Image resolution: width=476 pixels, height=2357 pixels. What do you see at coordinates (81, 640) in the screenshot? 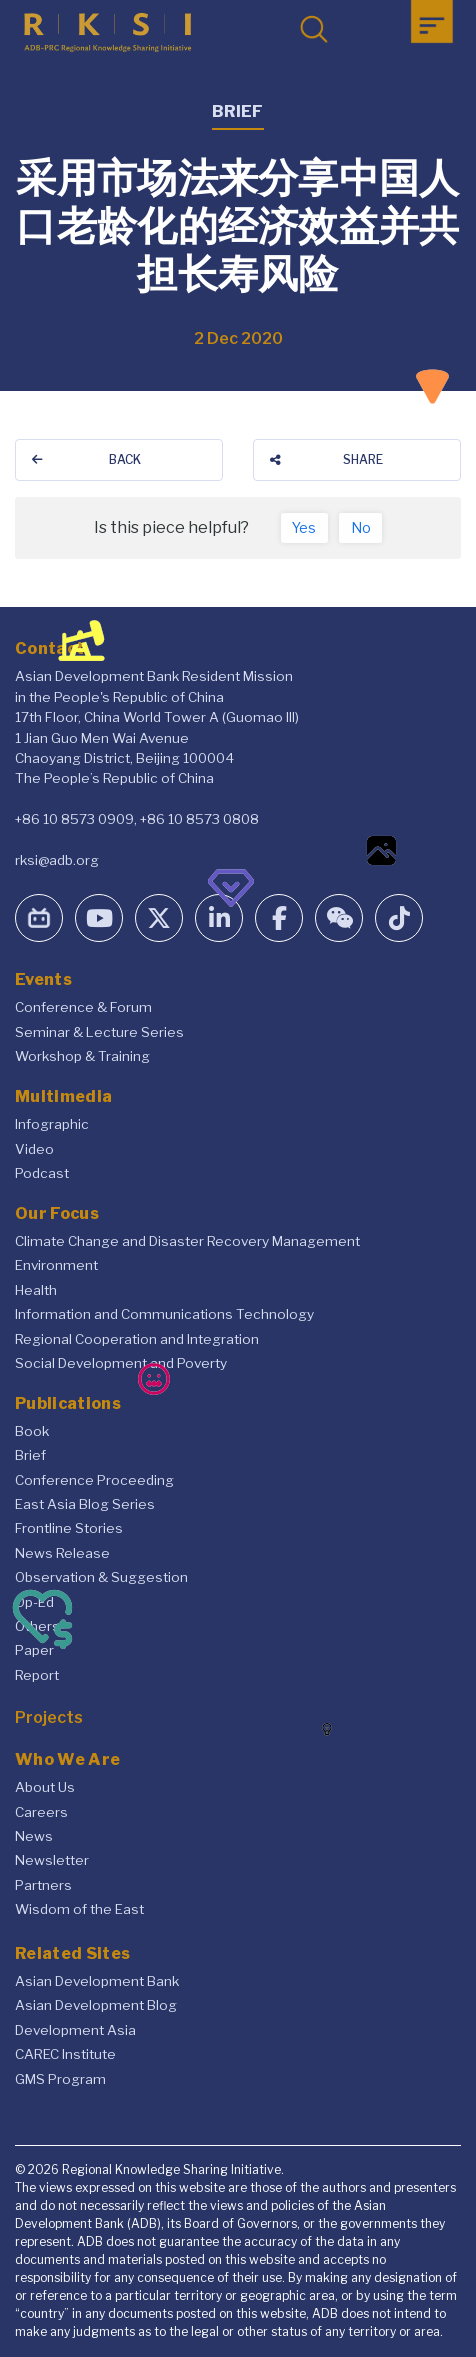
I see `represents oil and gas industry or energy sector` at bounding box center [81, 640].